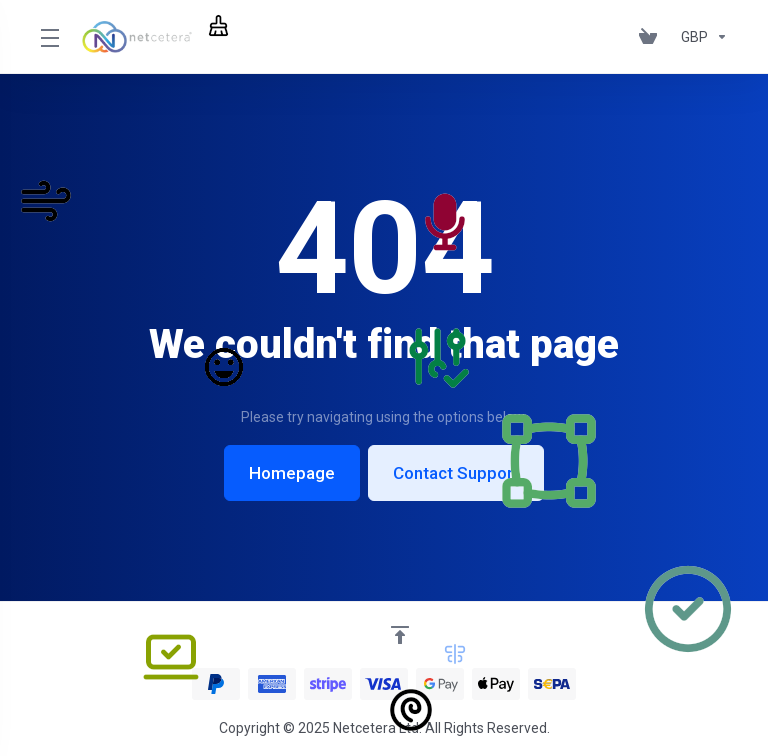 This screenshot has height=756, width=768. What do you see at coordinates (445, 222) in the screenshot?
I see `tap to start voice recording` at bounding box center [445, 222].